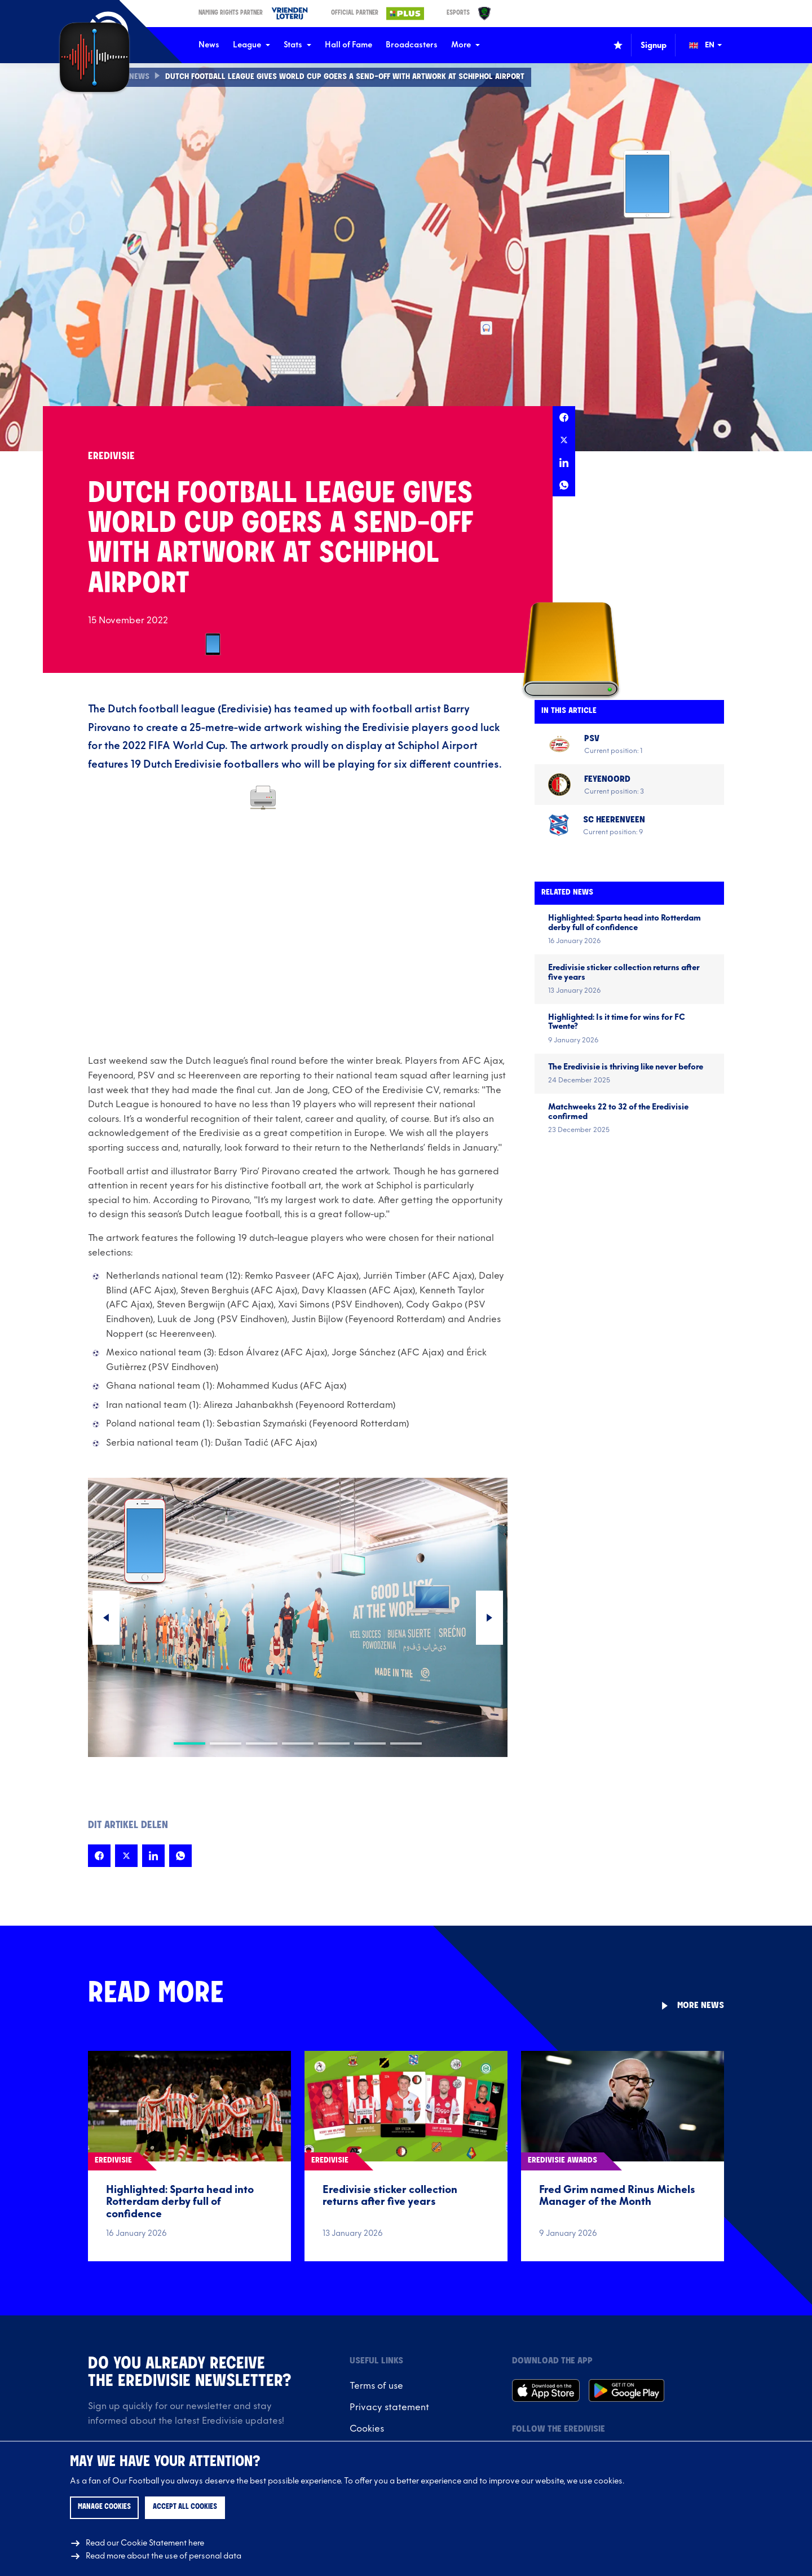 This screenshot has width=812, height=2576. Describe the element at coordinates (571, 649) in the screenshot. I see `access external USB hard drive` at that location.